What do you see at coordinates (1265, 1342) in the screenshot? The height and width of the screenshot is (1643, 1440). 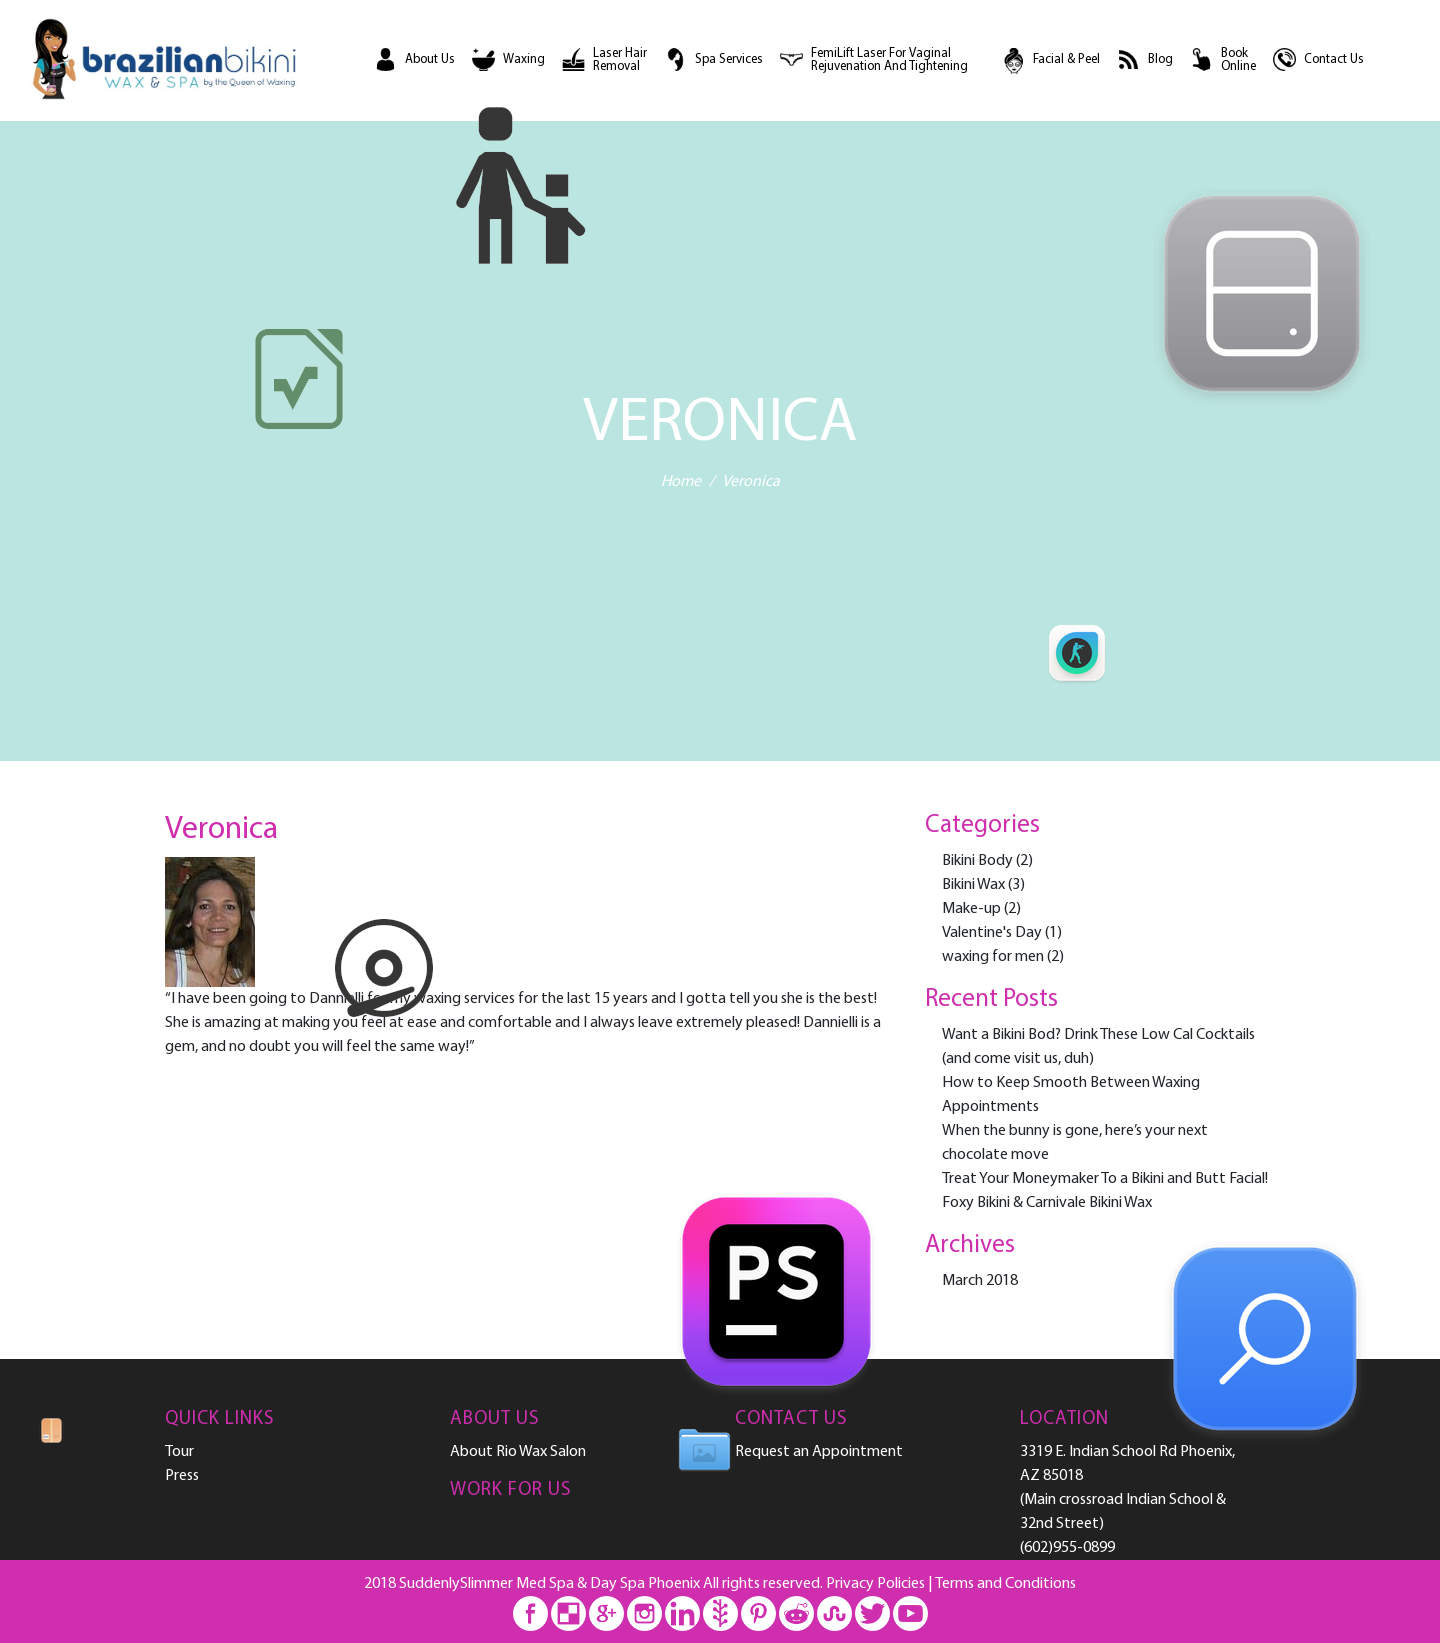 I see `open search or spotlight functionality` at bounding box center [1265, 1342].